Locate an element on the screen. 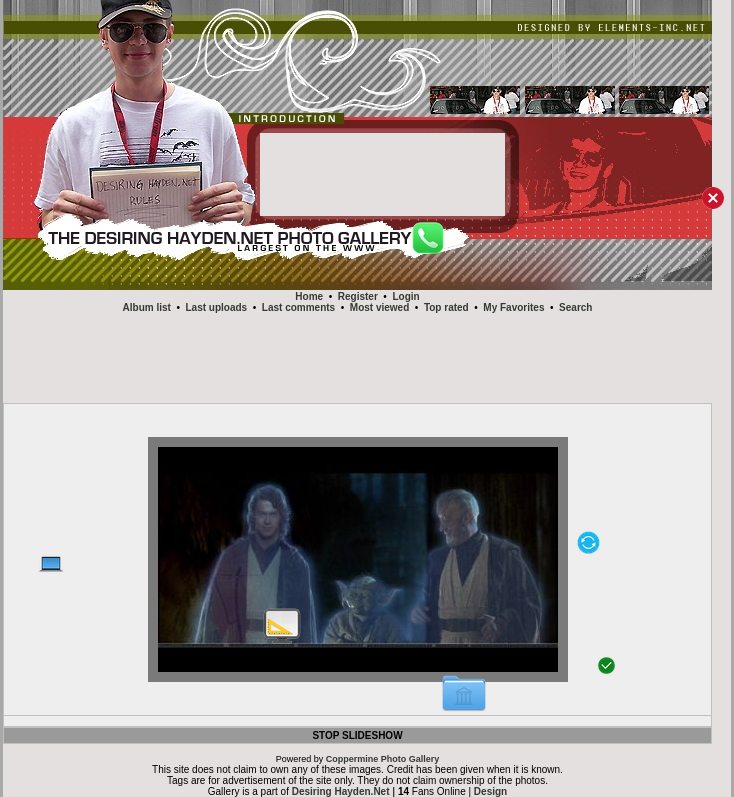 The width and height of the screenshot is (734, 797). cancel the current action or operation is located at coordinates (713, 198).